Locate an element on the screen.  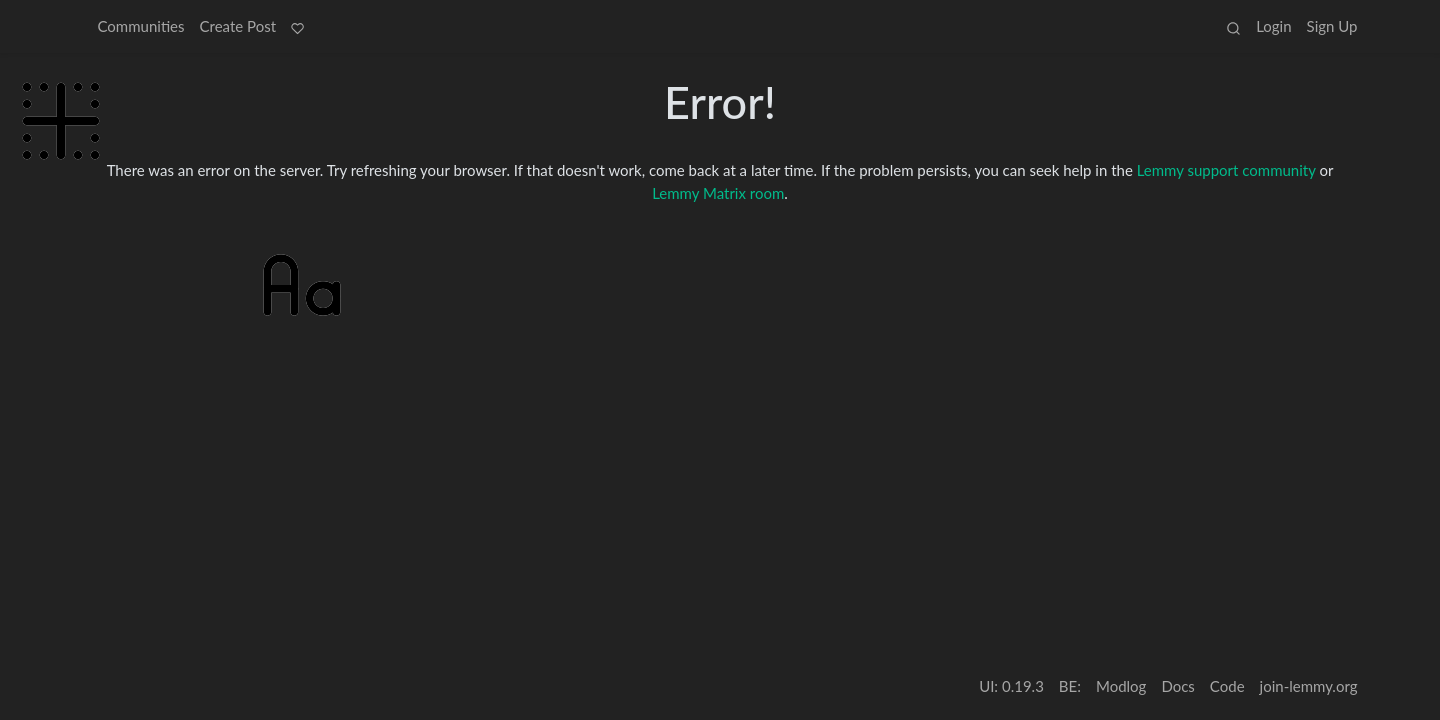
apply inner borders to selected cells is located at coordinates (61, 121).